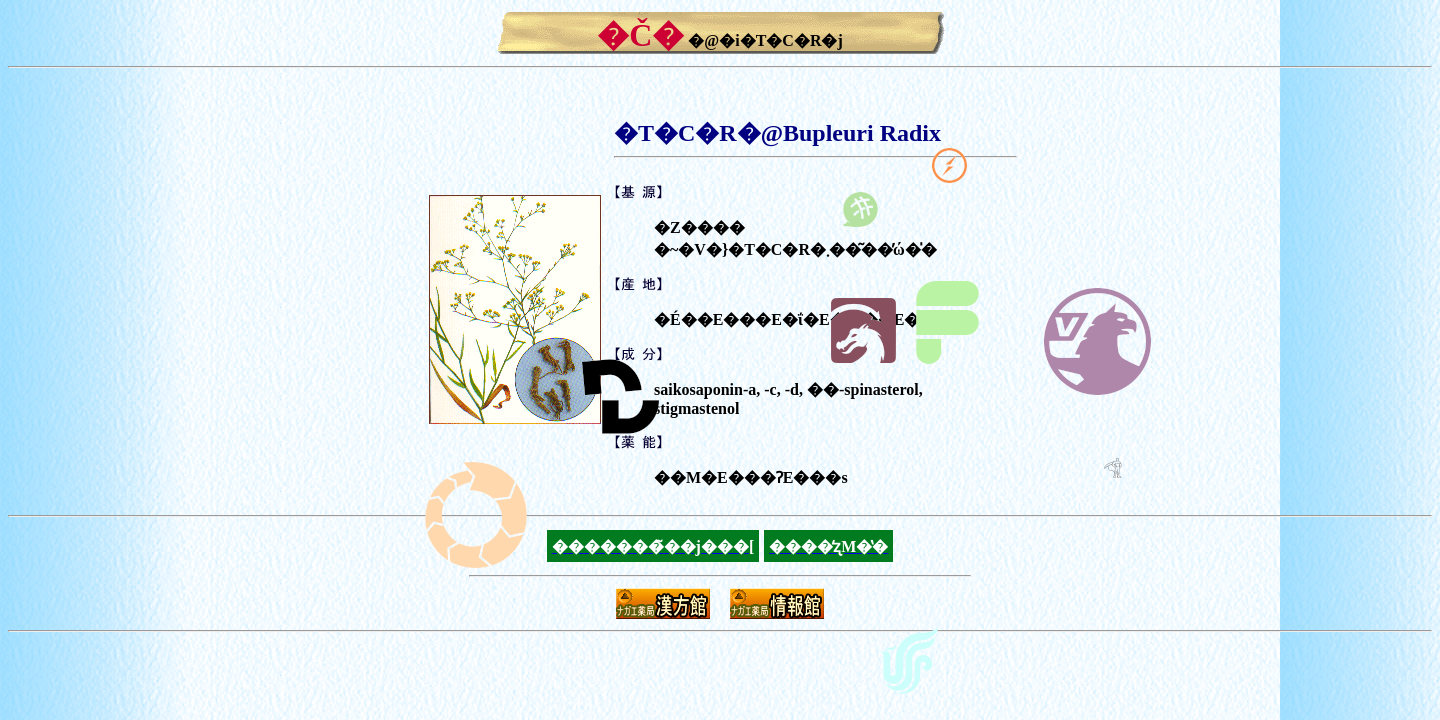 This screenshot has width=1440, height=720. What do you see at coordinates (908, 660) in the screenshot?
I see `Air China airline logo` at bounding box center [908, 660].